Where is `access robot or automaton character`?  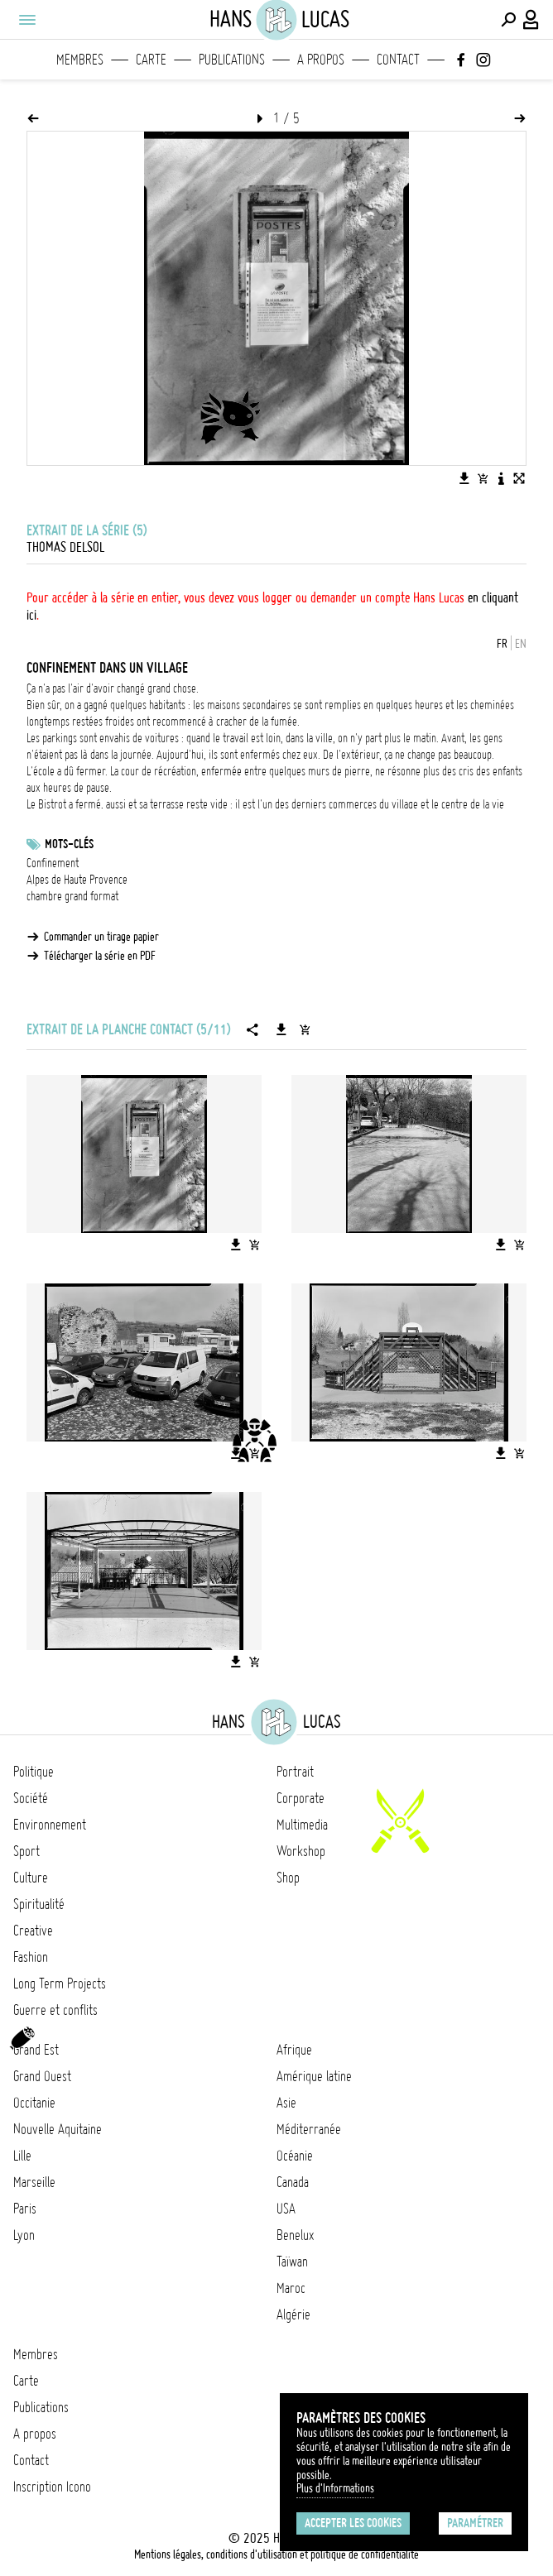
access robot or automaton character is located at coordinates (254, 1440).